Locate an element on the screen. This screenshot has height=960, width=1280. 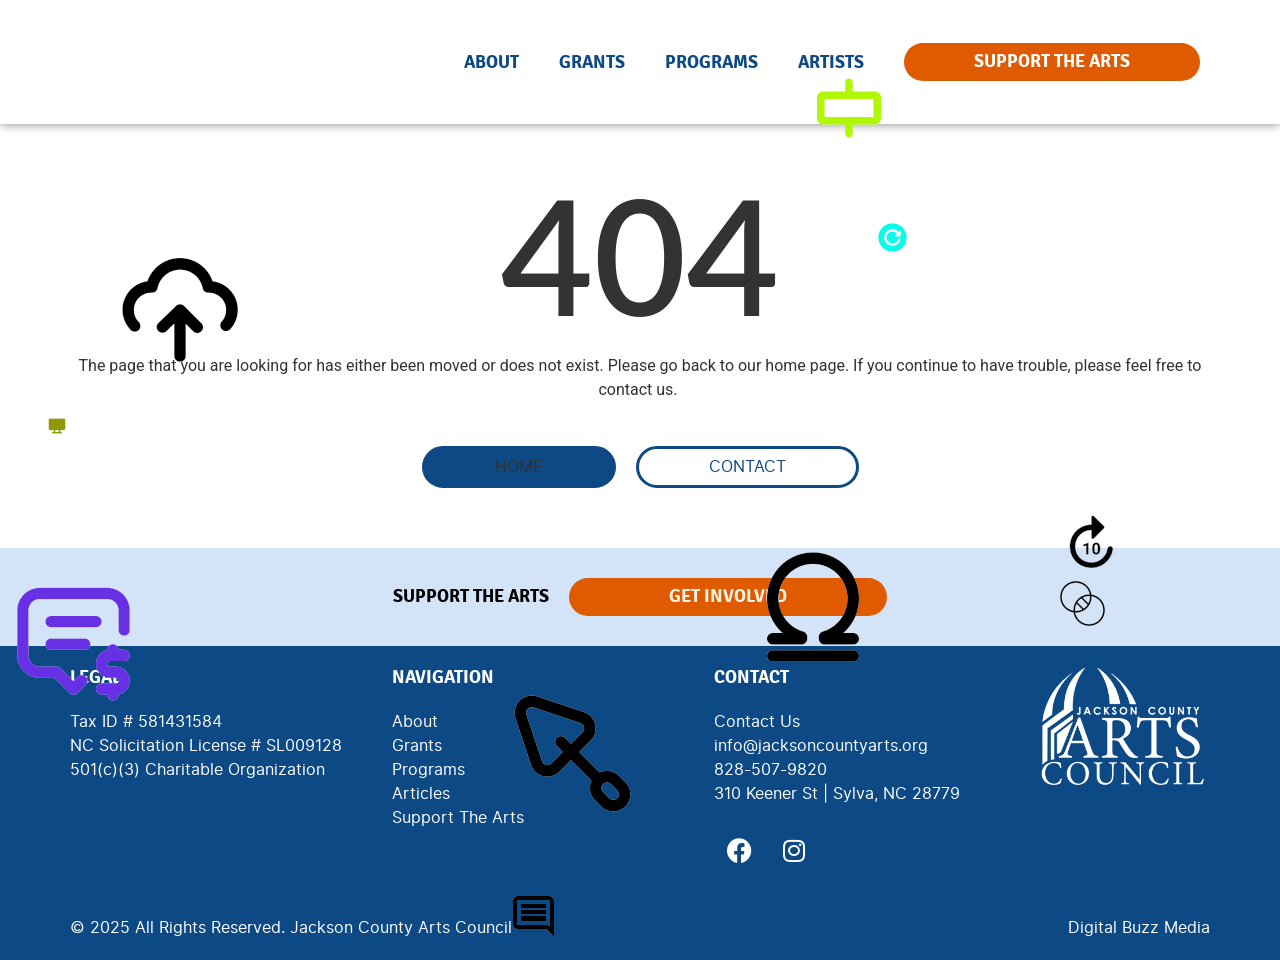
switch to desktop view is located at coordinates (57, 426).